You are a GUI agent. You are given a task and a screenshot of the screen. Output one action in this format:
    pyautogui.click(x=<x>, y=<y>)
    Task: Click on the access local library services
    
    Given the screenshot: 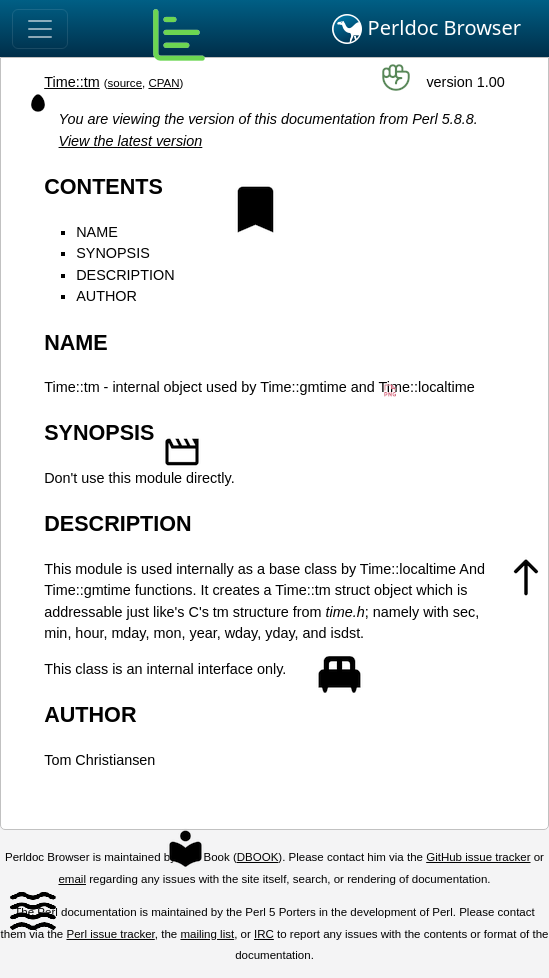 What is the action you would take?
    pyautogui.click(x=185, y=848)
    